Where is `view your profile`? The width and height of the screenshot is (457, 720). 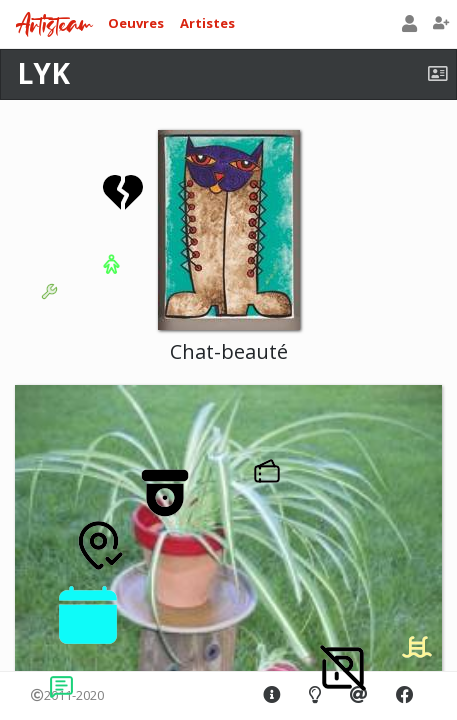
view your profile is located at coordinates (111, 264).